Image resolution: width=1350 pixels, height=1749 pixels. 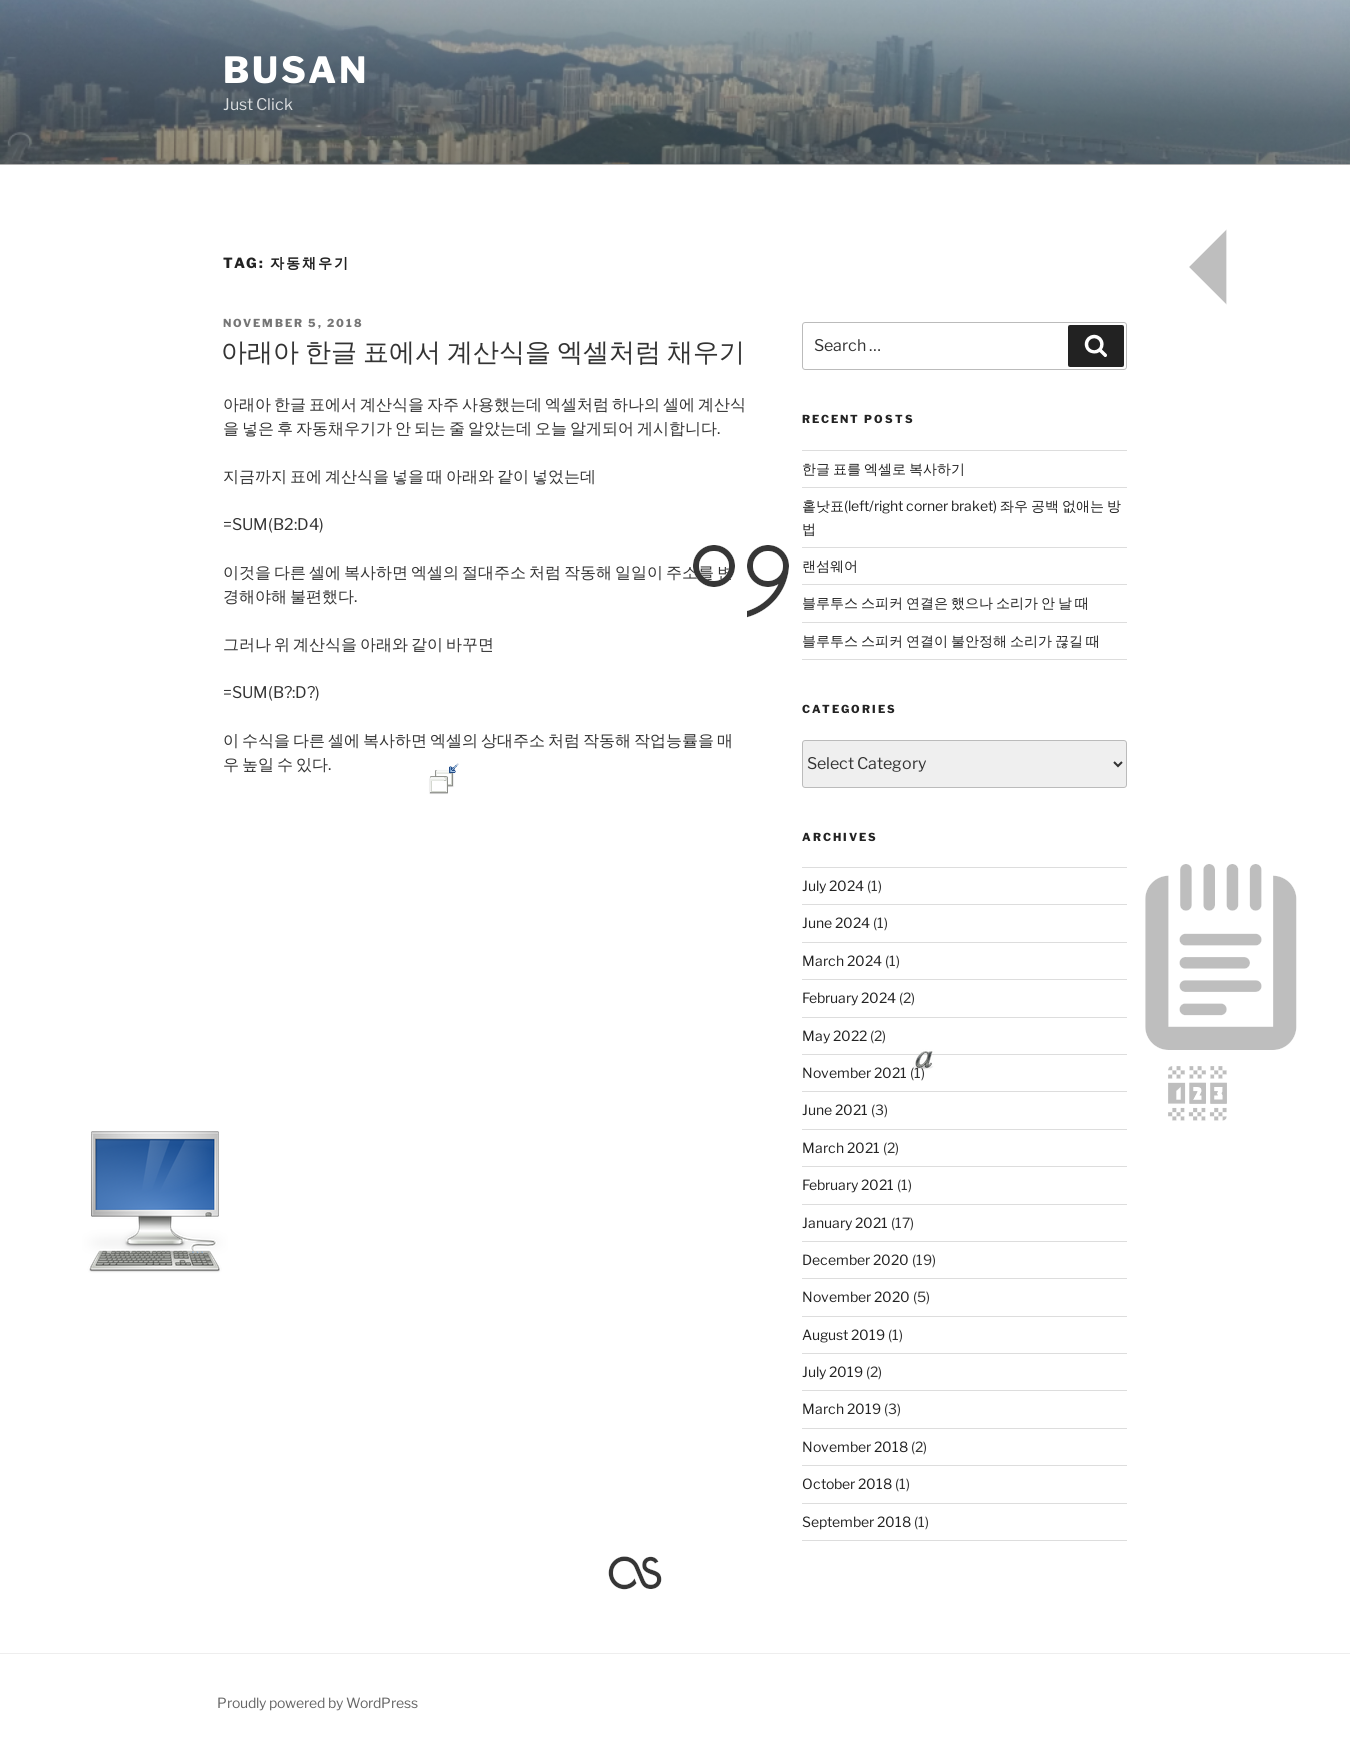 What do you see at coordinates (1211, 267) in the screenshot?
I see `navigate to the previous item or screen` at bounding box center [1211, 267].